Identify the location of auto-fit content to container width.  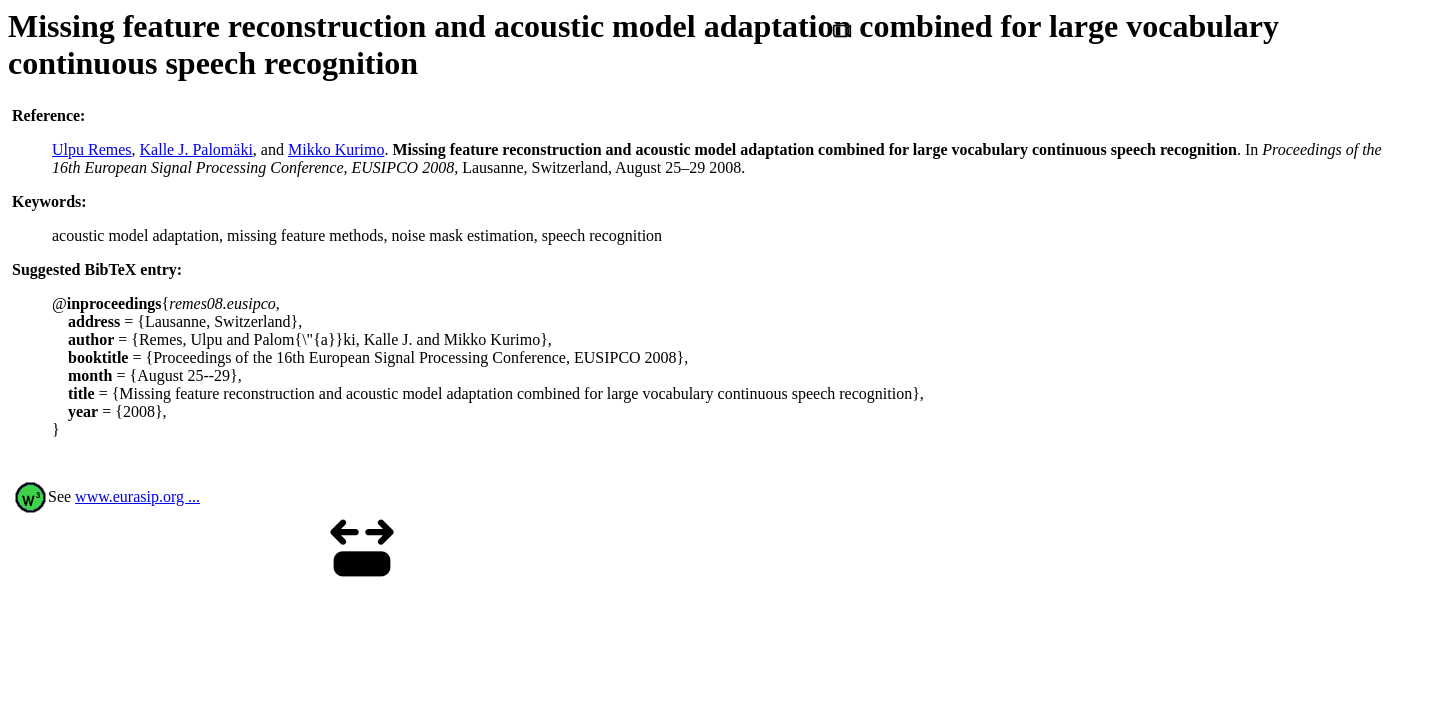
(362, 548).